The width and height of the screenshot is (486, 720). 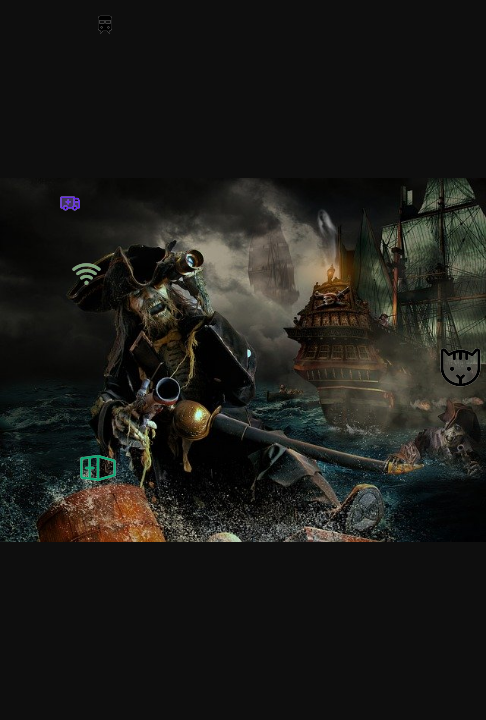 What do you see at coordinates (86, 273) in the screenshot?
I see `indicates strong wifi signal strength` at bounding box center [86, 273].